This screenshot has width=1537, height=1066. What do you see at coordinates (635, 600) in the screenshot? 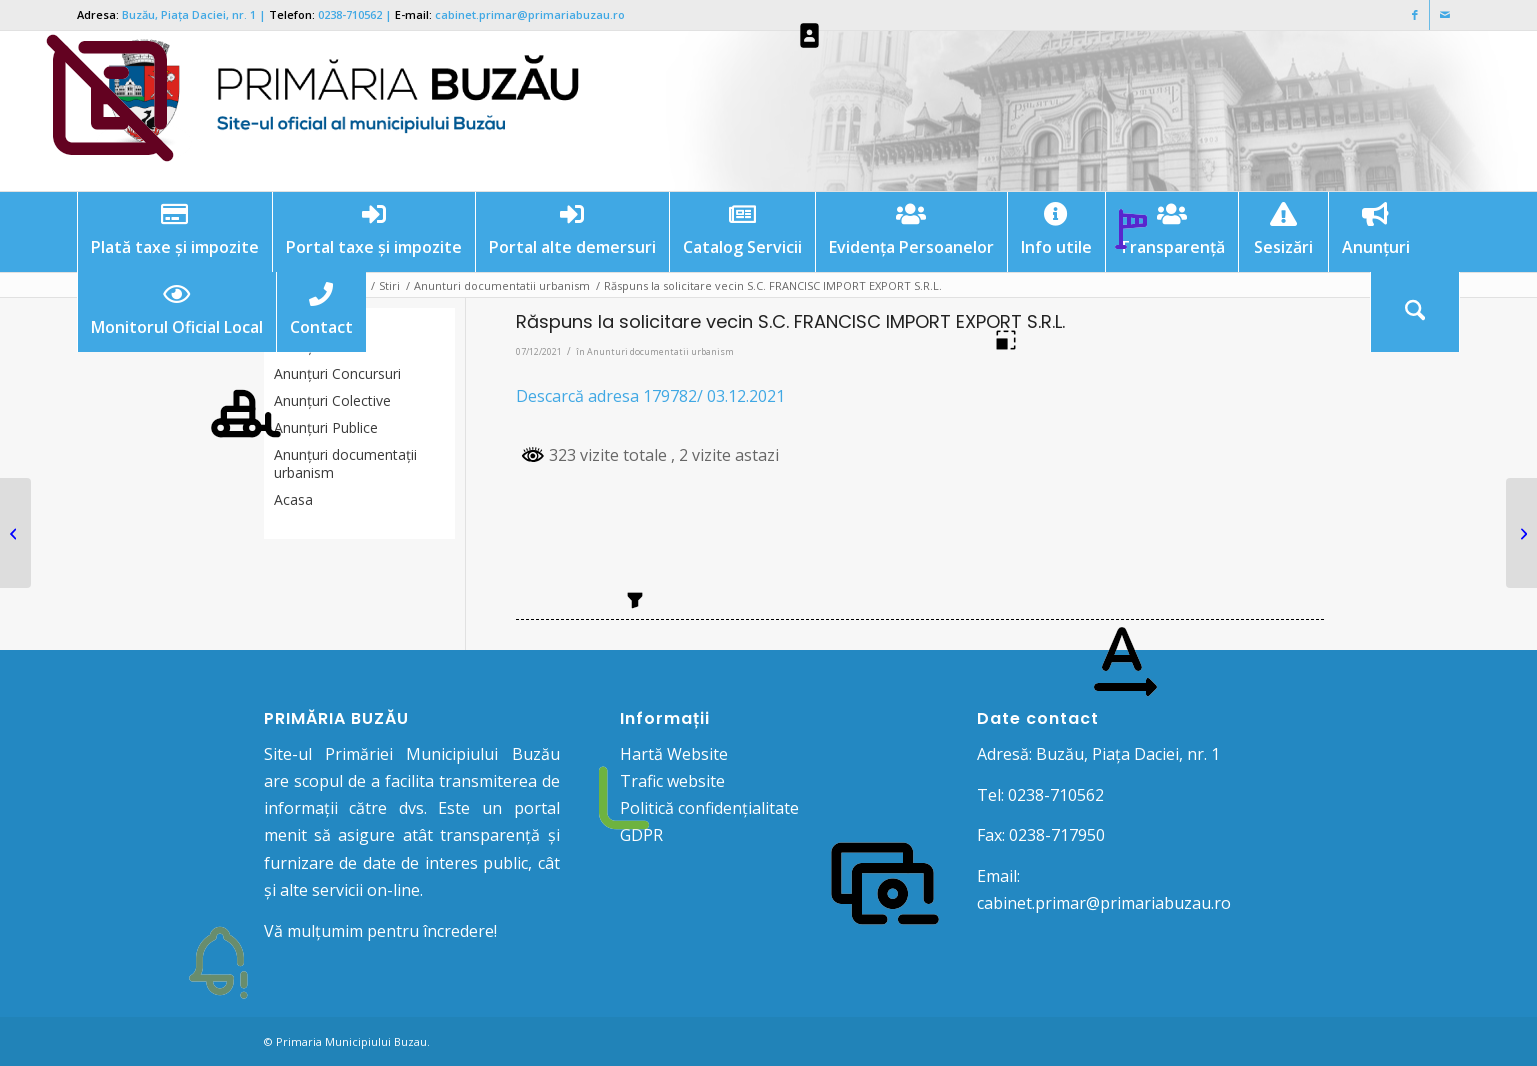
I see `filter or sort content` at bounding box center [635, 600].